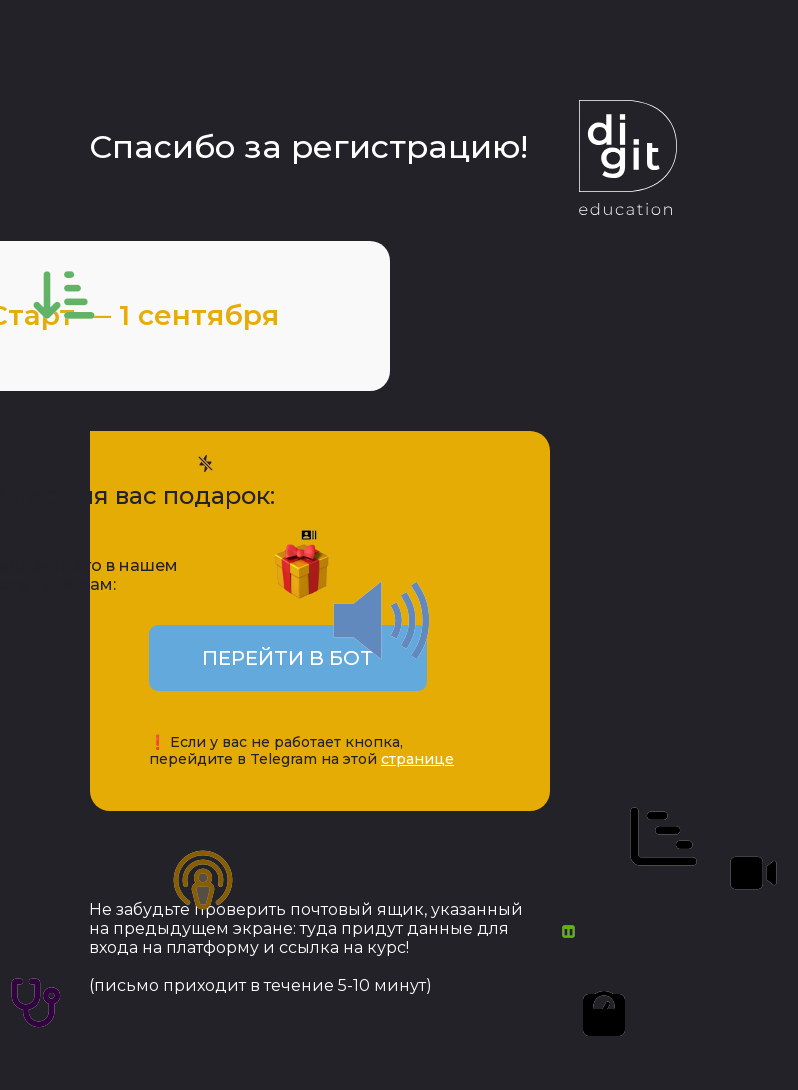 This screenshot has width=798, height=1090. I want to click on switch to column view layout, so click(568, 931).